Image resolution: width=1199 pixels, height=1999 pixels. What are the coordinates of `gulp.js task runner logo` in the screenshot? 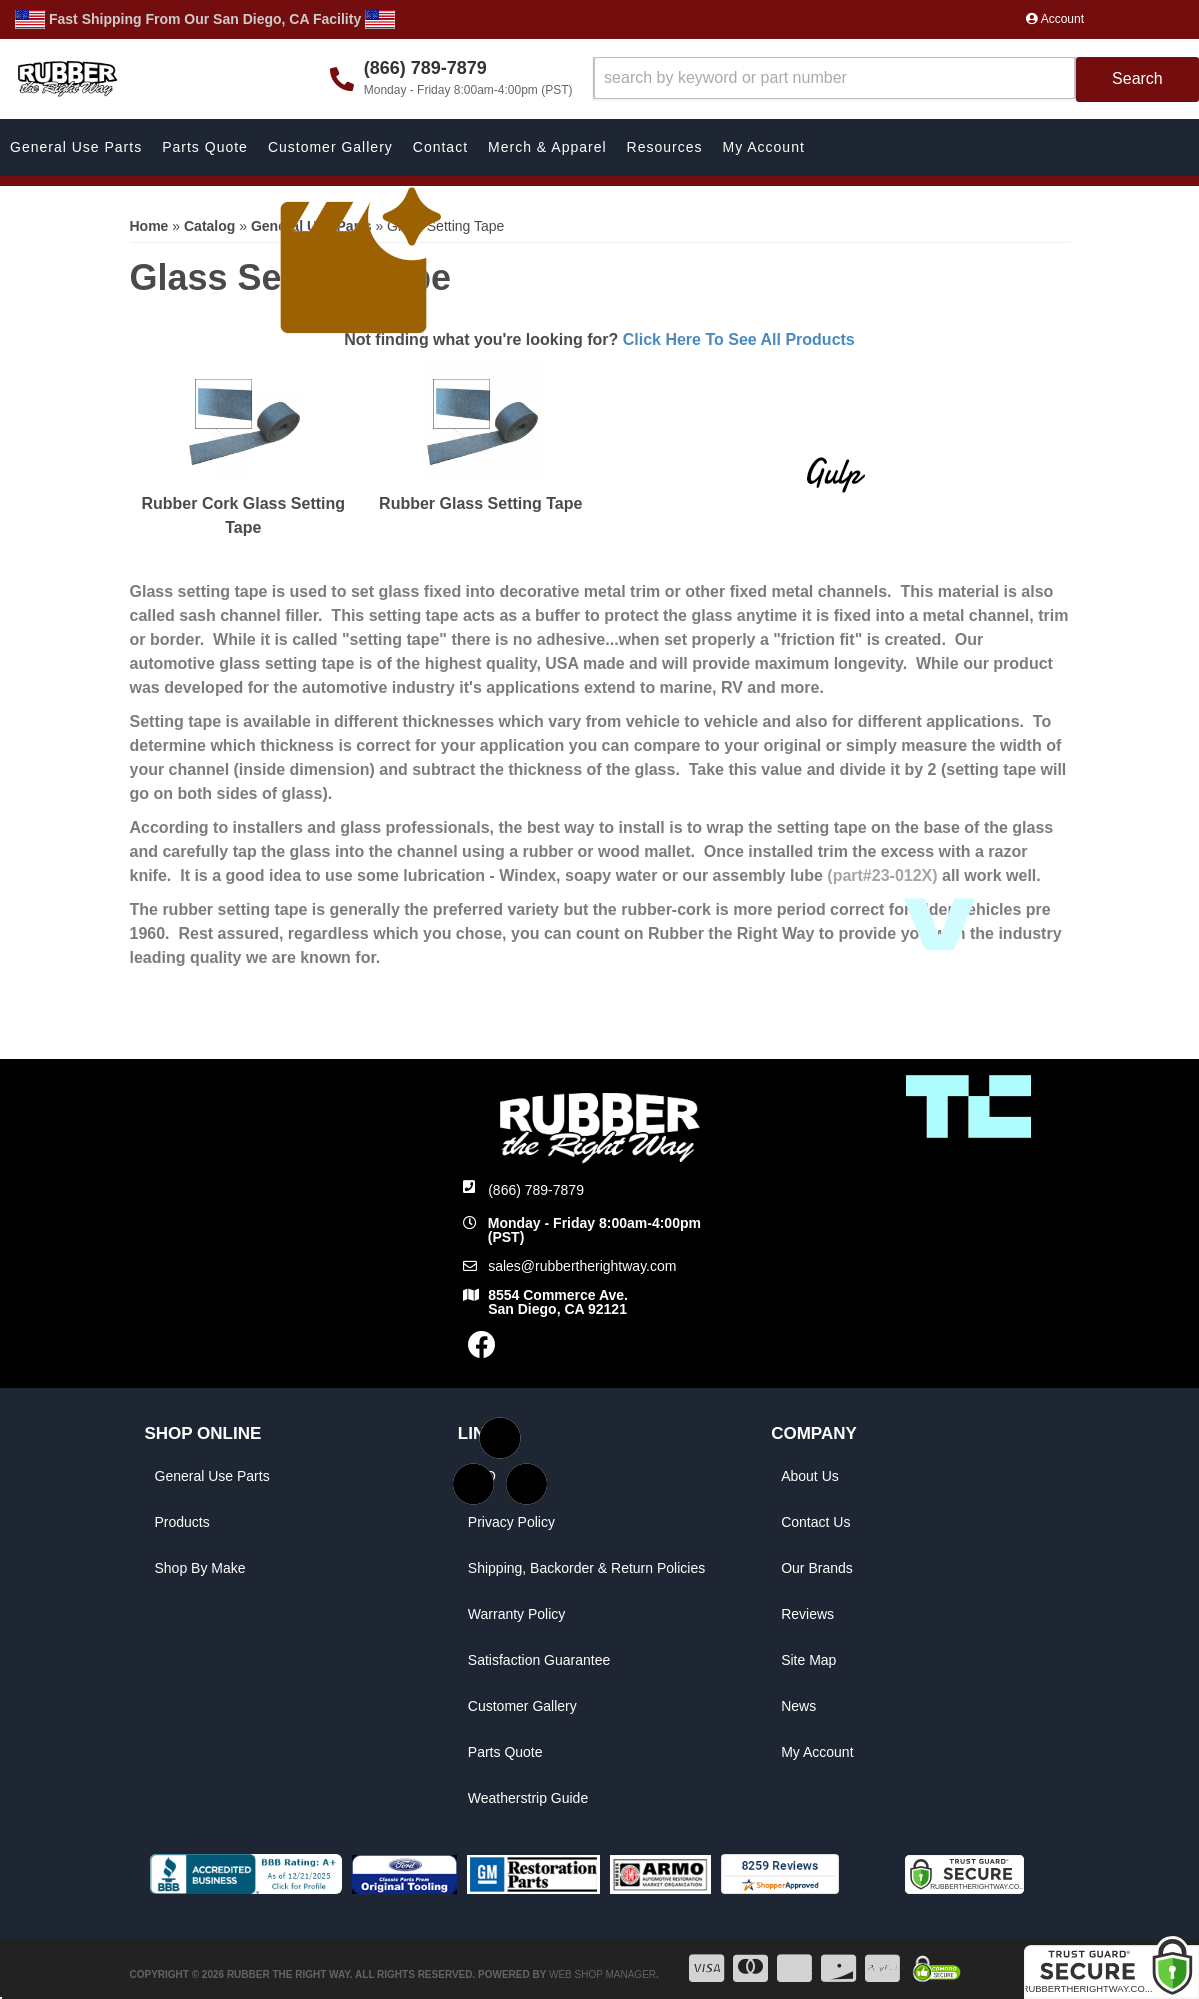 It's located at (836, 475).